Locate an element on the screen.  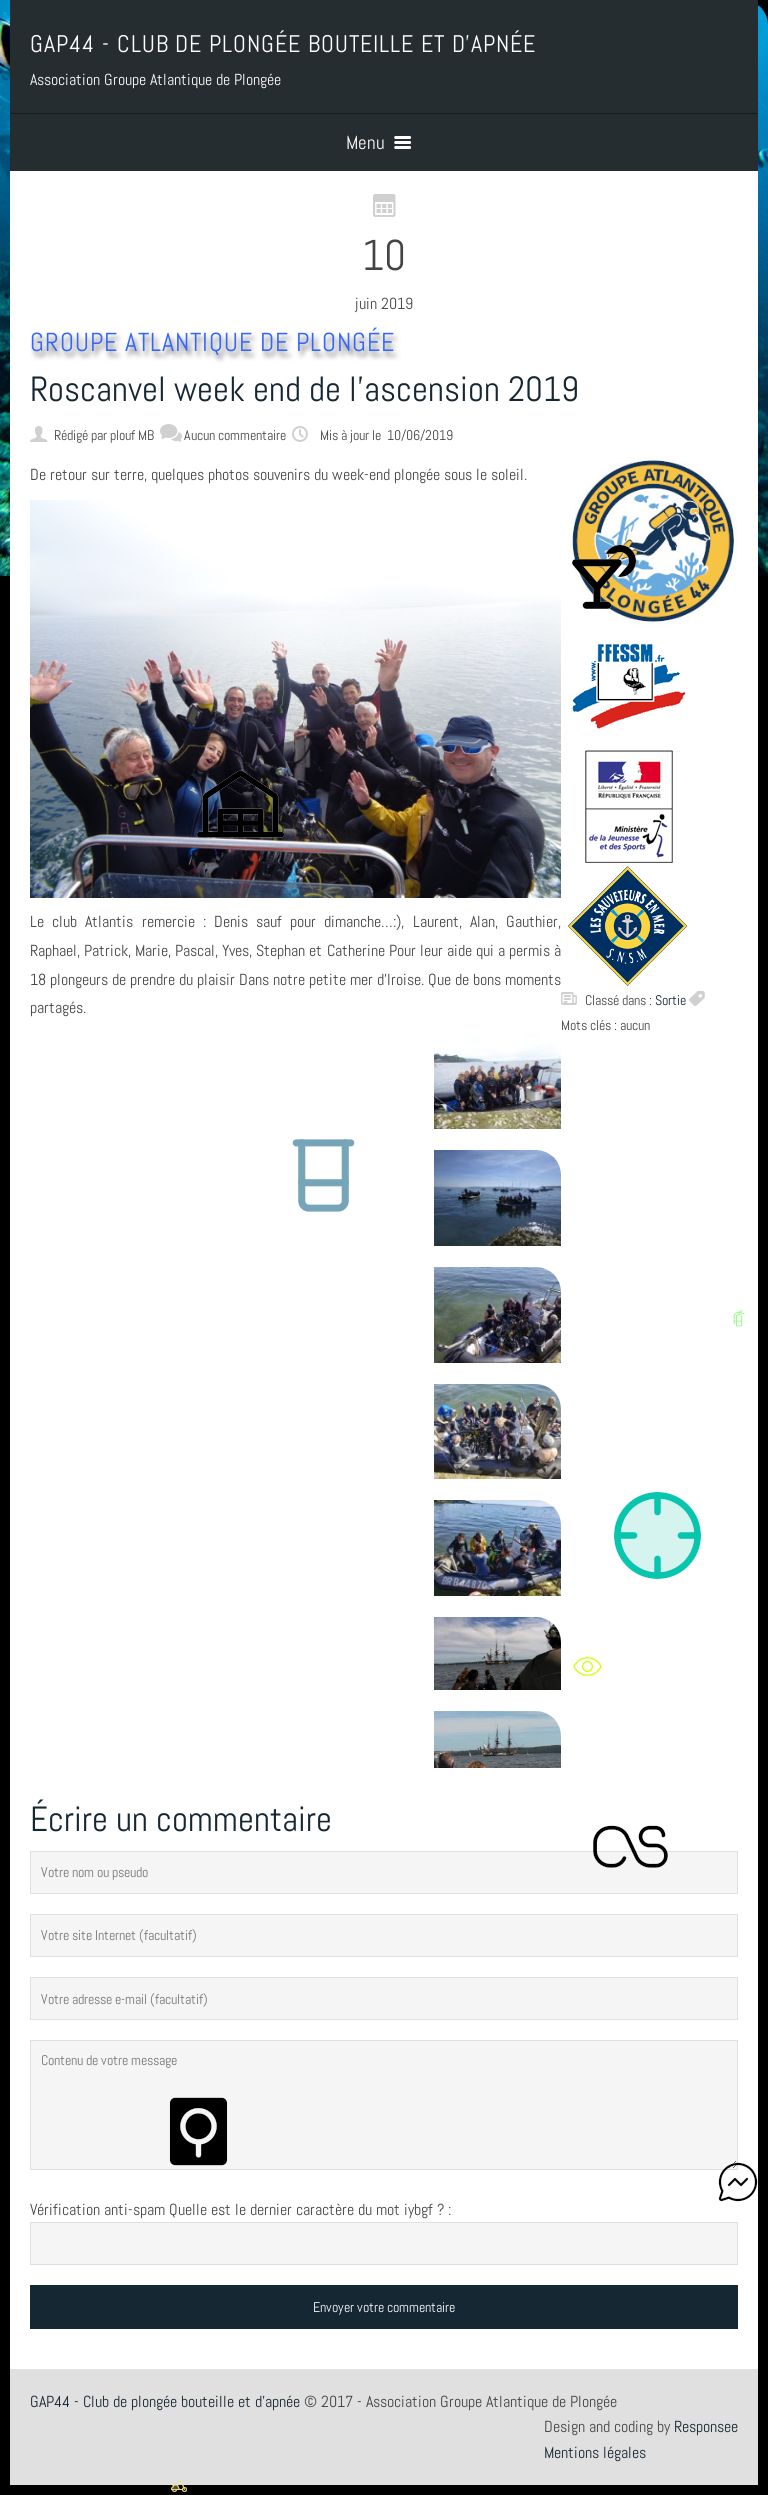
connect to last.fm account is located at coordinates (630, 1845).